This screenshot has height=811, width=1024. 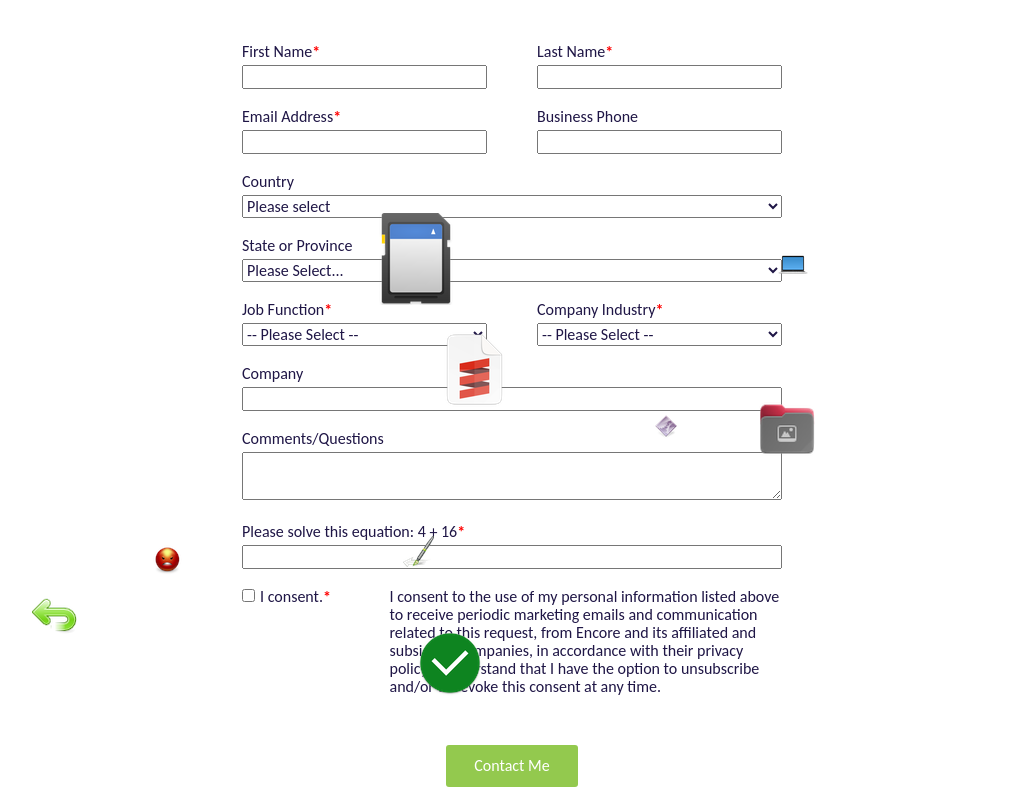 What do you see at coordinates (787, 429) in the screenshot?
I see `open your pictures folder` at bounding box center [787, 429].